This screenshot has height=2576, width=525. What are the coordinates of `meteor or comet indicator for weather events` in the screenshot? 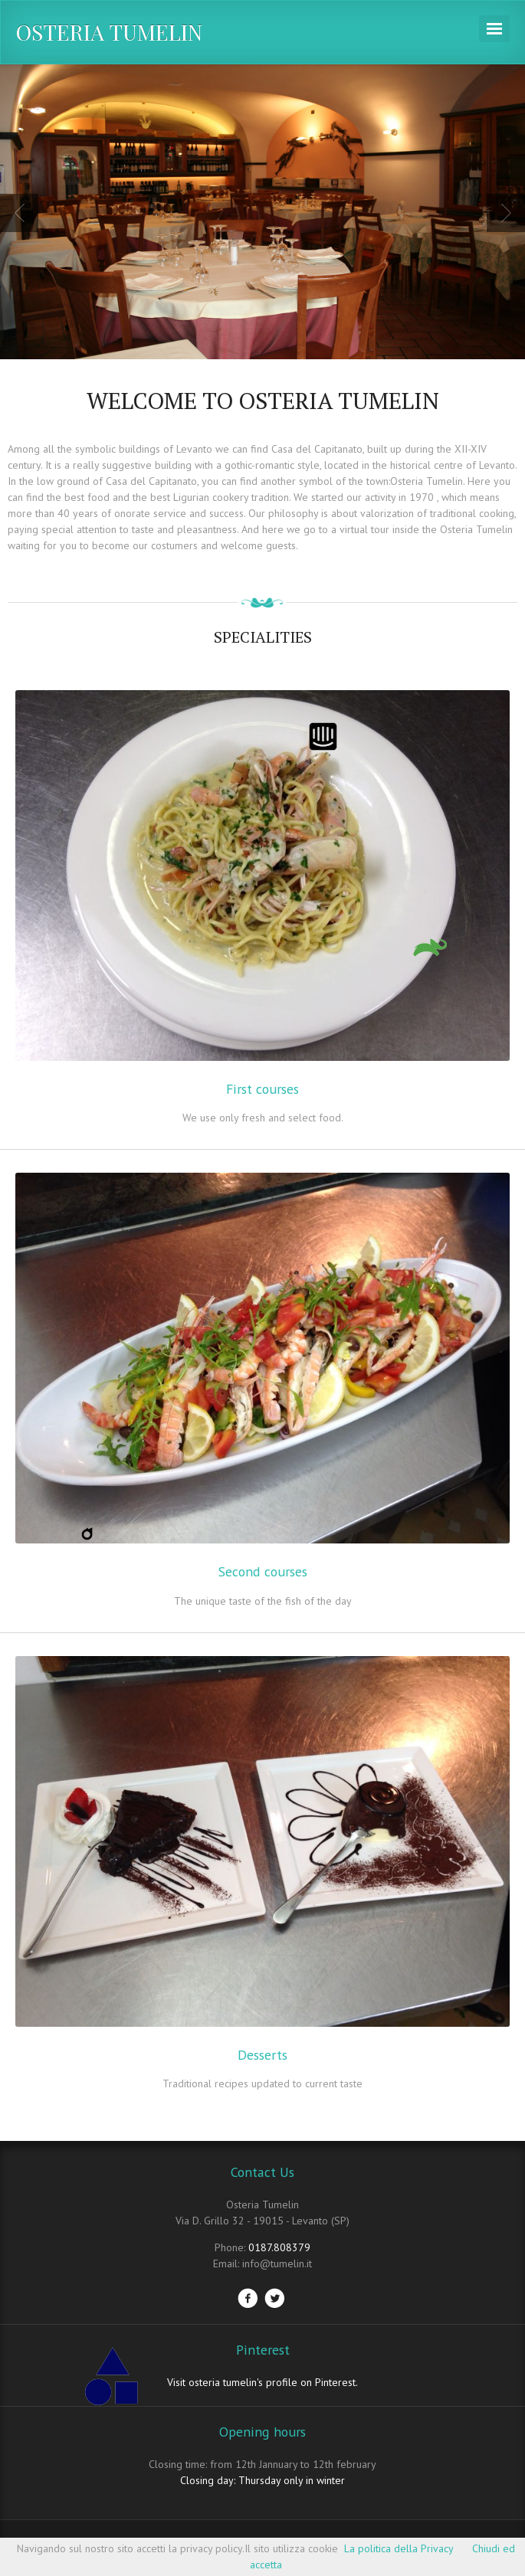 It's located at (87, 1533).